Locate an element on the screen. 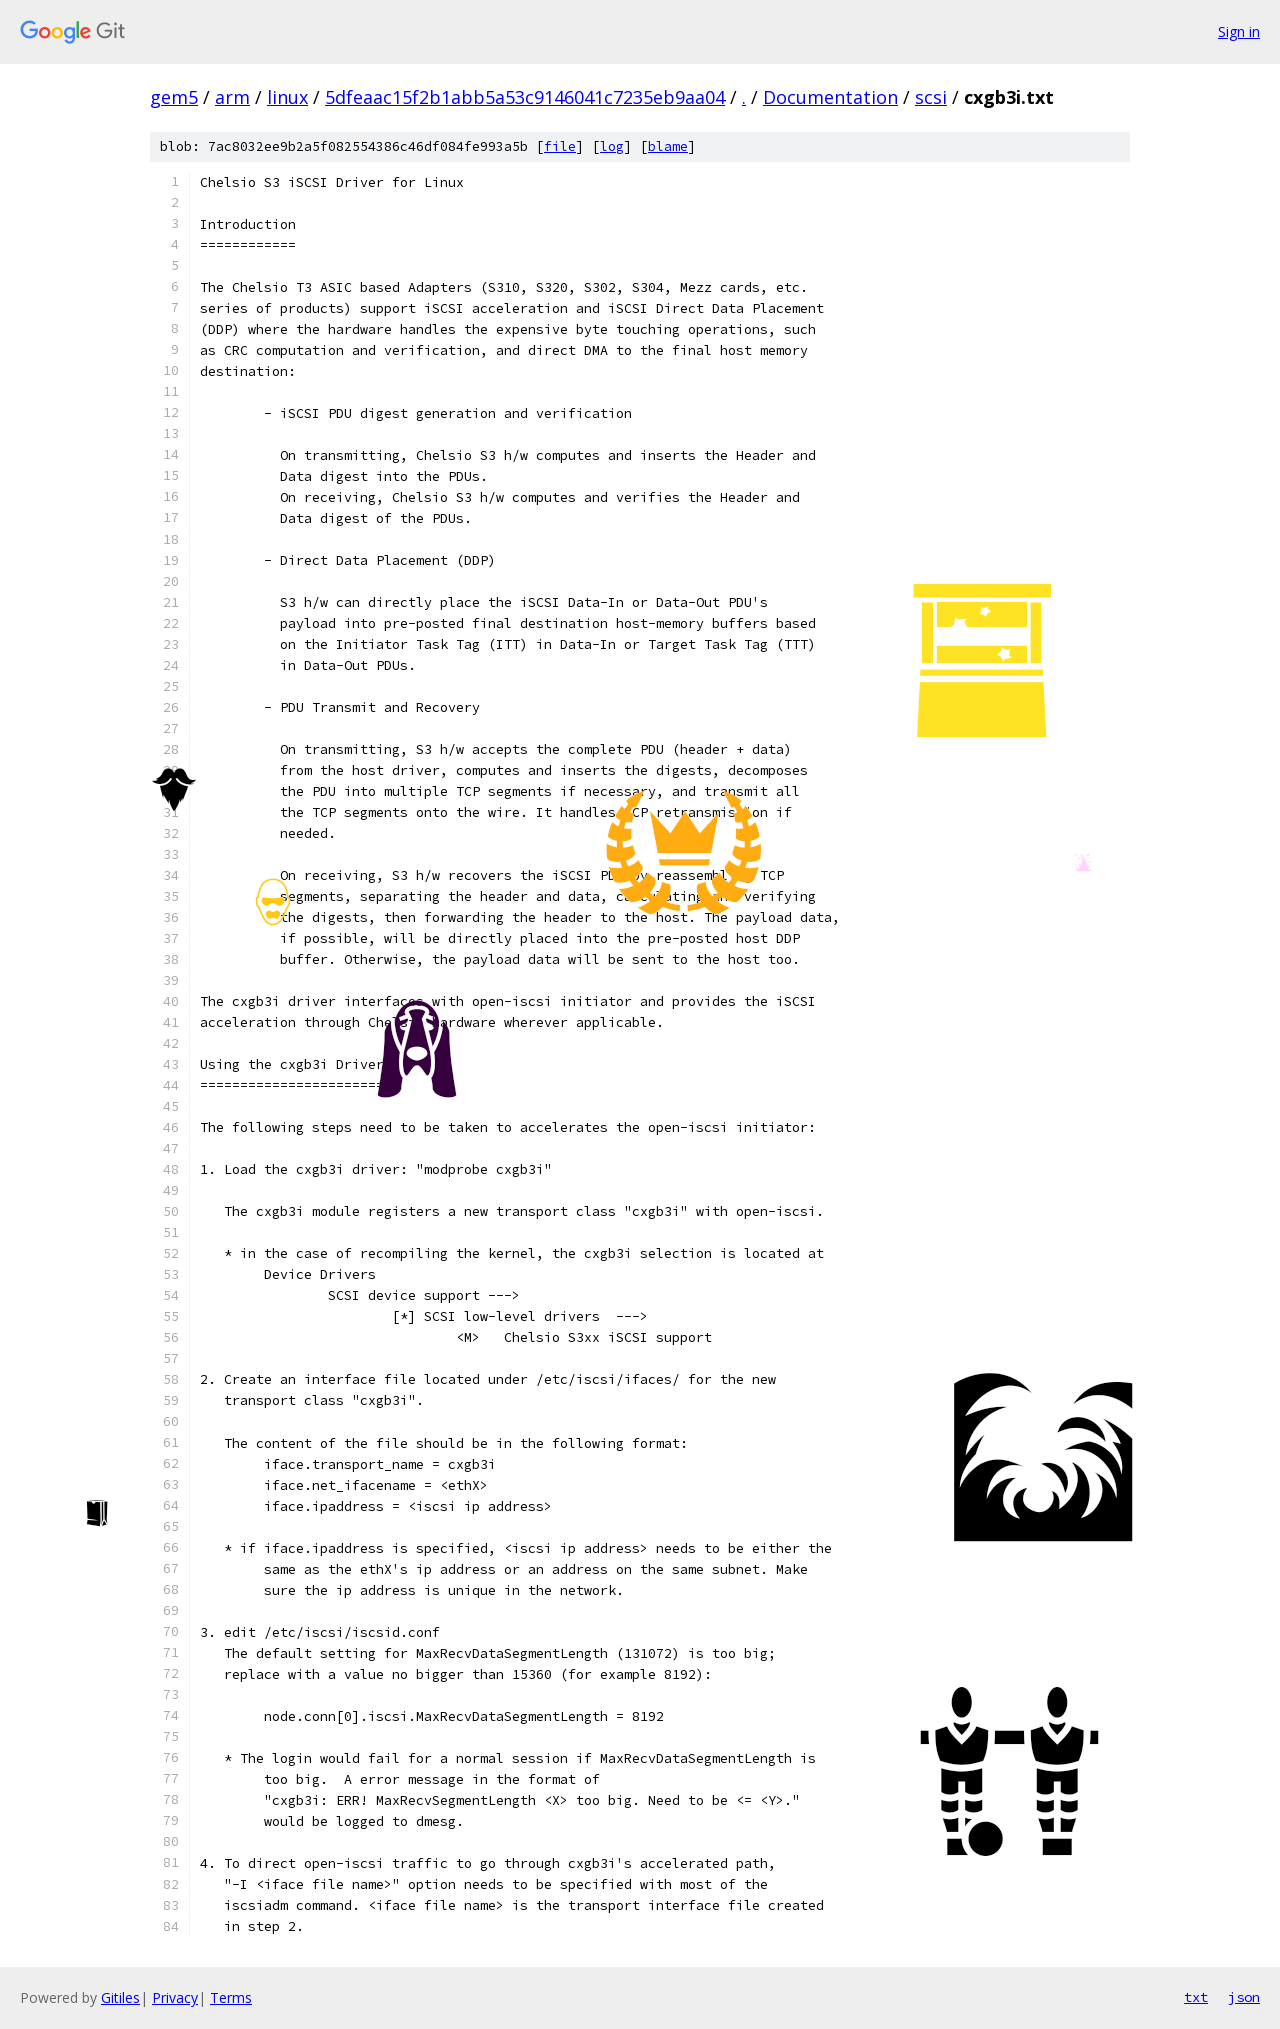 Image resolution: width=1280 pixels, height=2029 pixels. access foosball or table football game is located at coordinates (1009, 1771).